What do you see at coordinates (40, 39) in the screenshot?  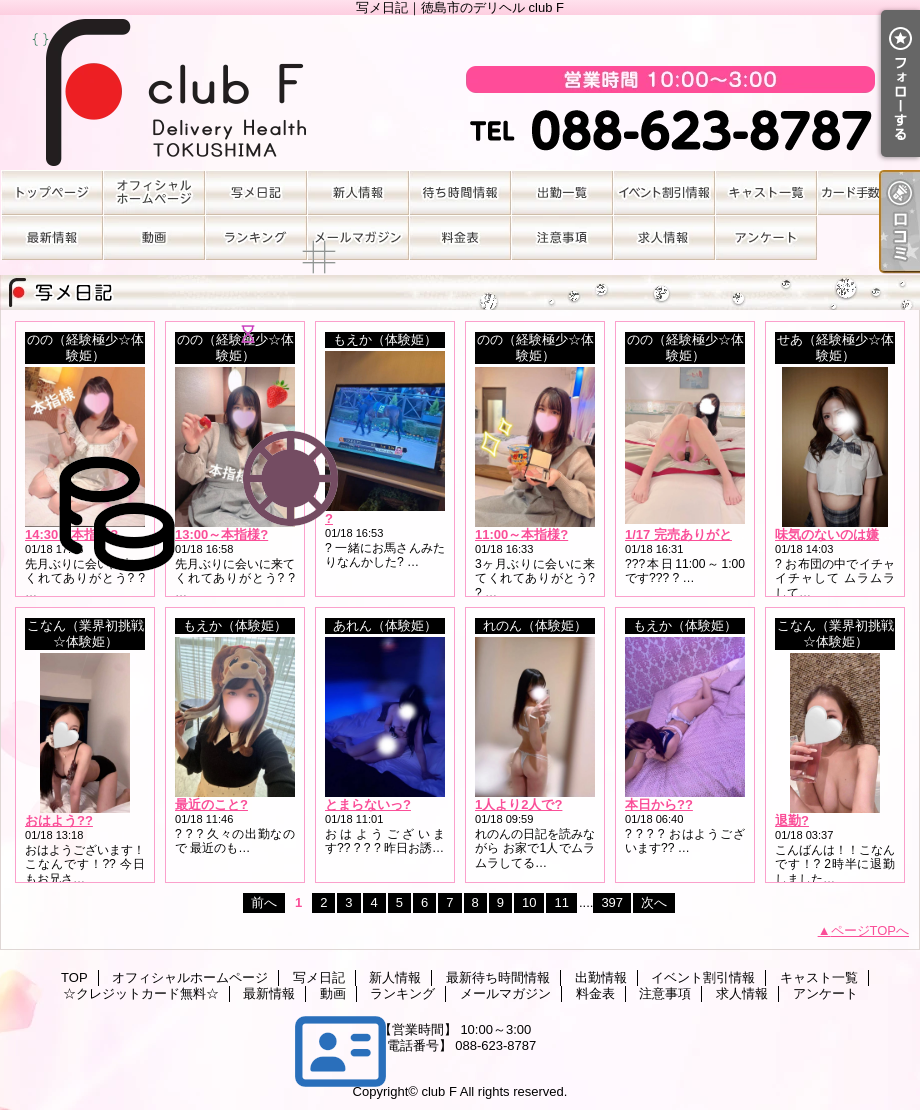 I see `view or edit code` at bounding box center [40, 39].